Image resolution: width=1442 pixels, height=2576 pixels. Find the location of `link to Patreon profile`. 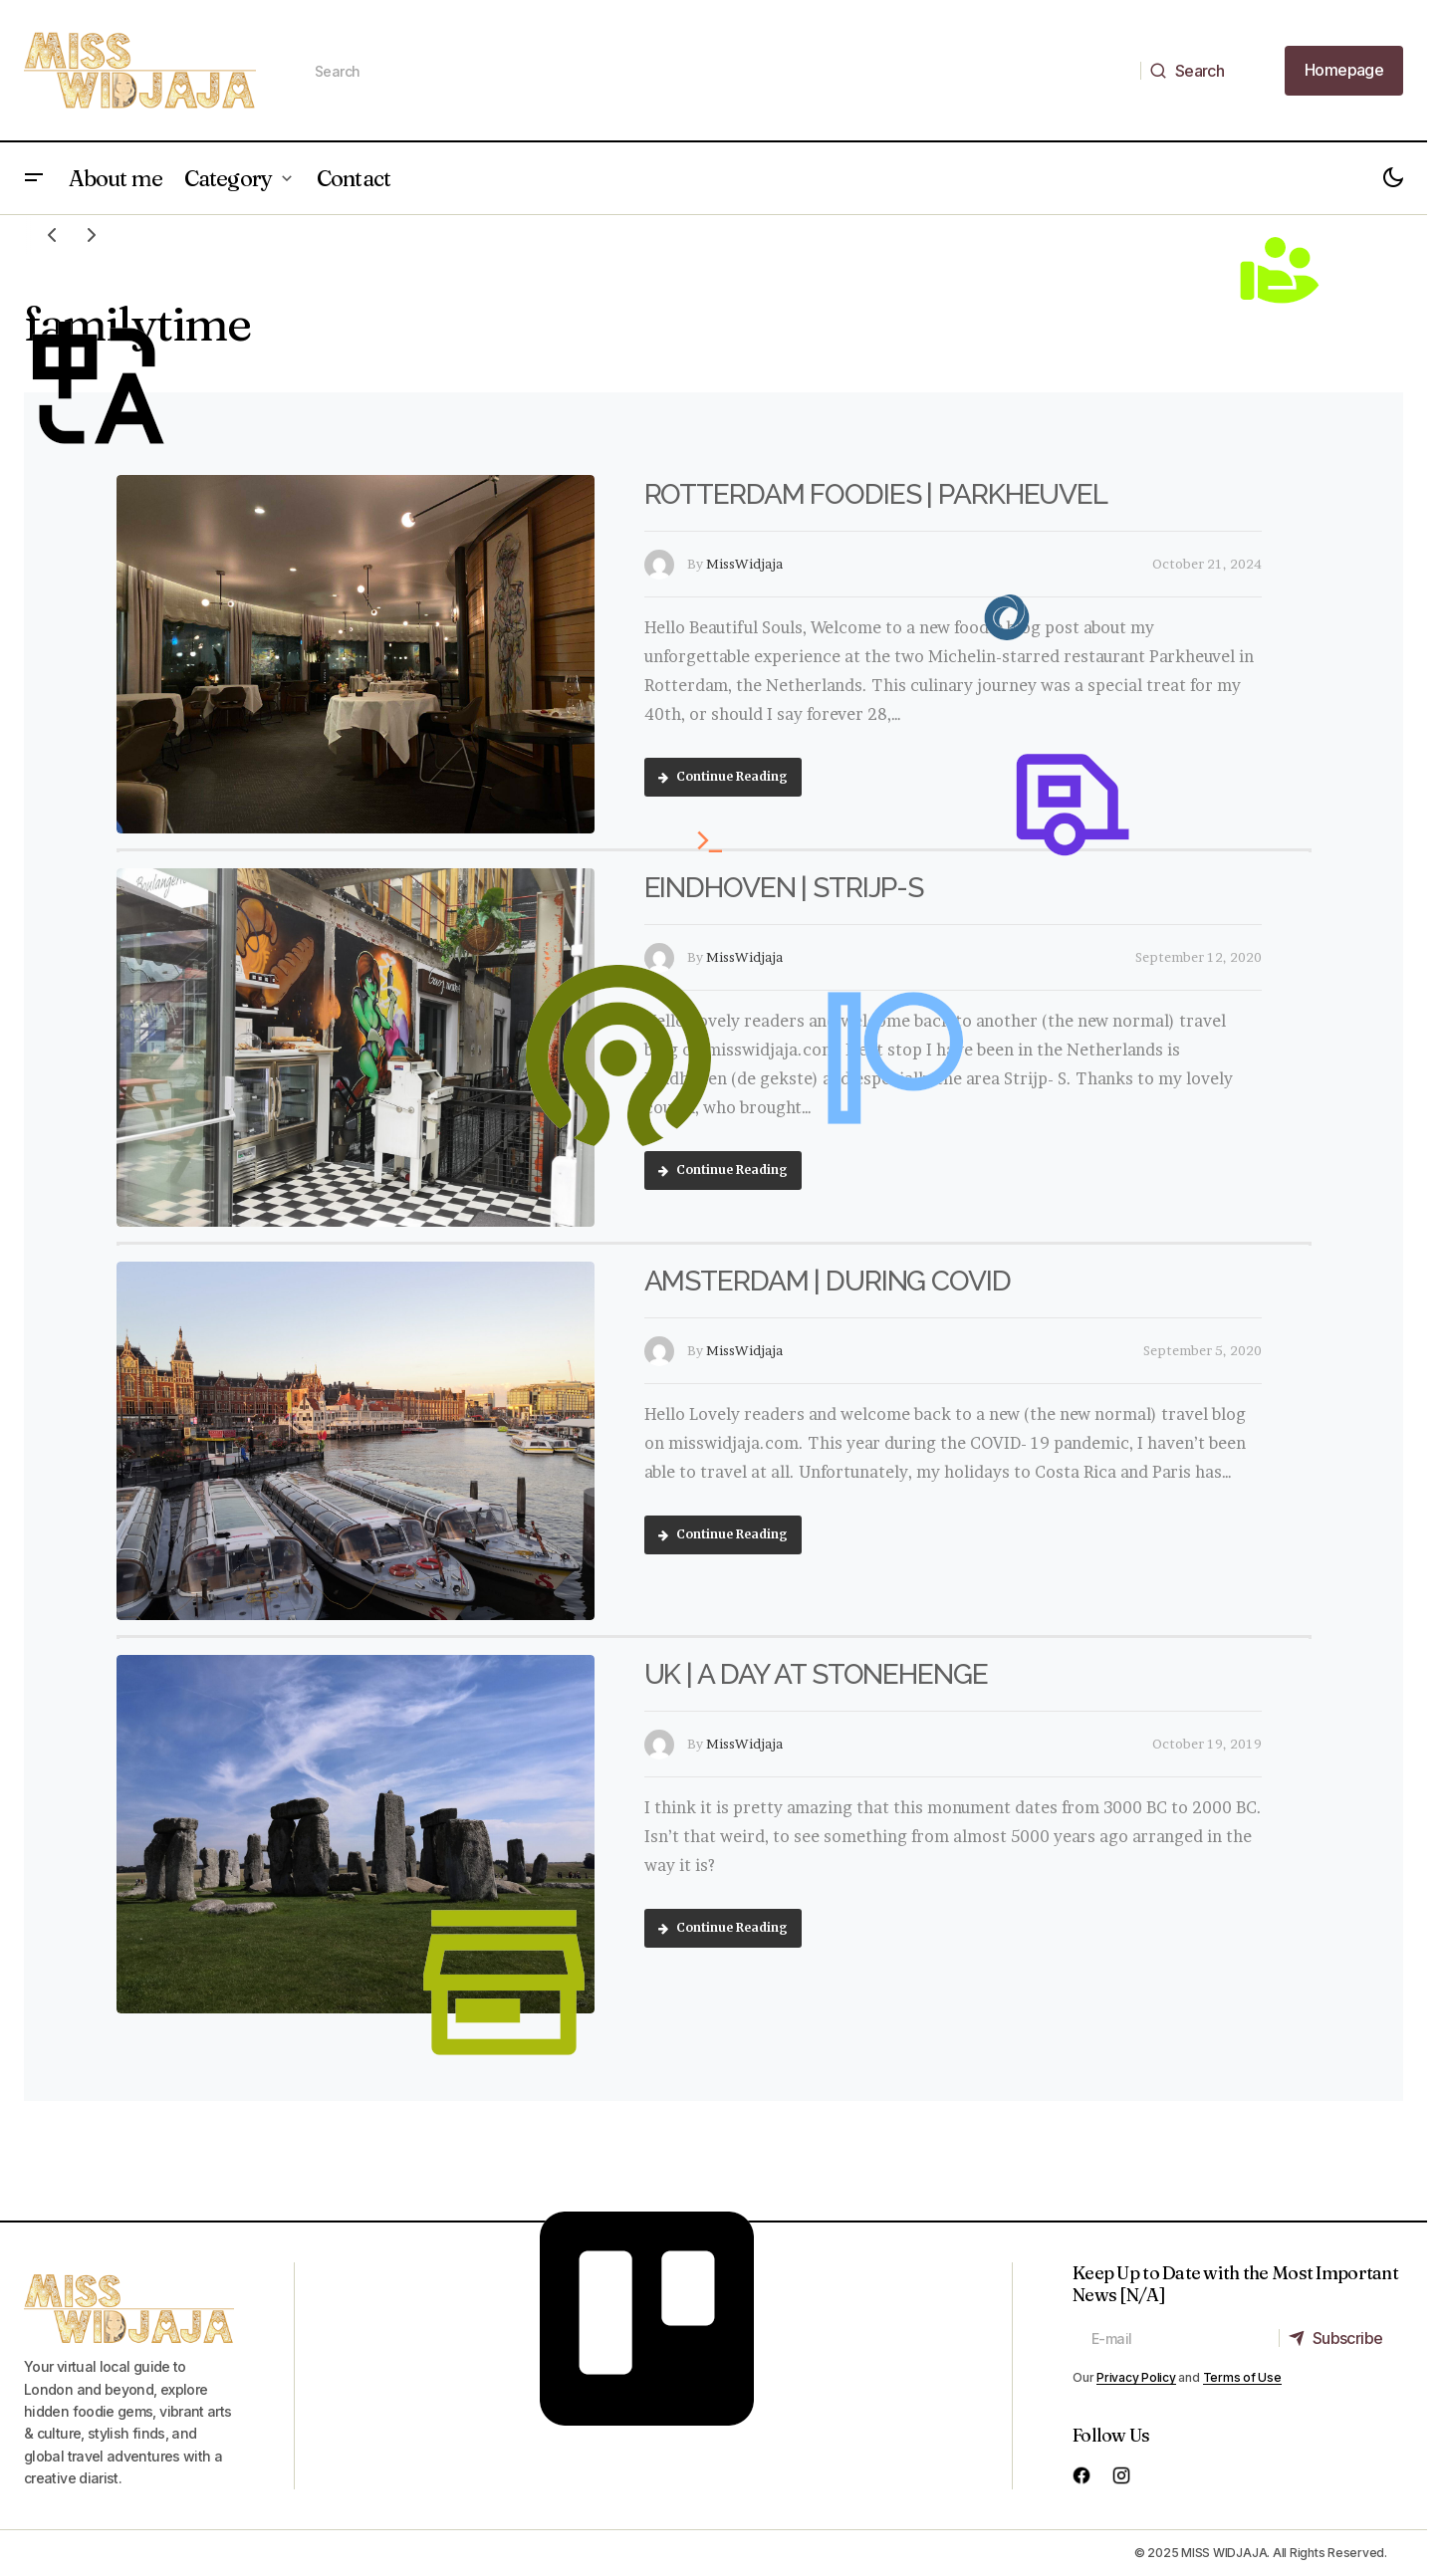

link to Patreon profile is located at coordinates (893, 1057).